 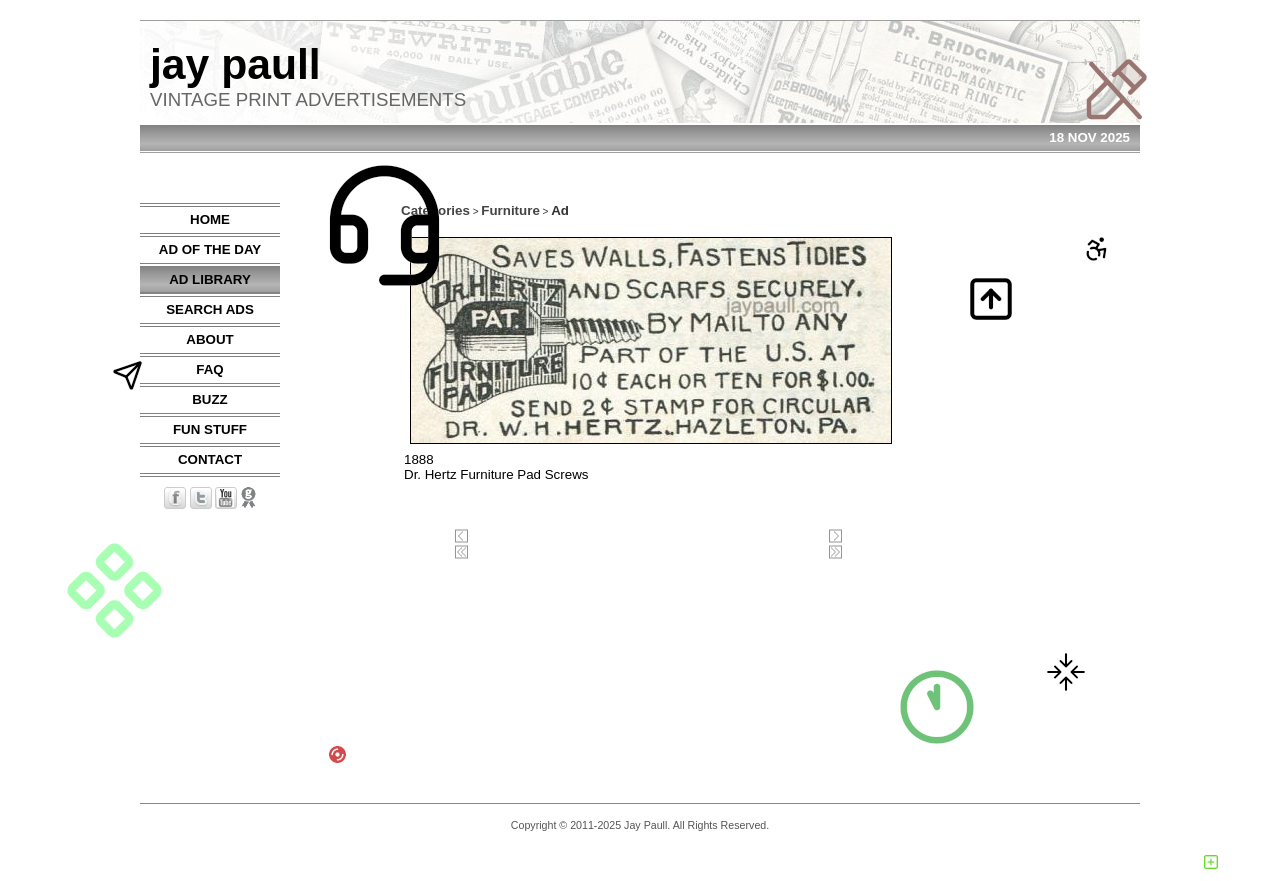 I want to click on send a message, so click(x=127, y=375).